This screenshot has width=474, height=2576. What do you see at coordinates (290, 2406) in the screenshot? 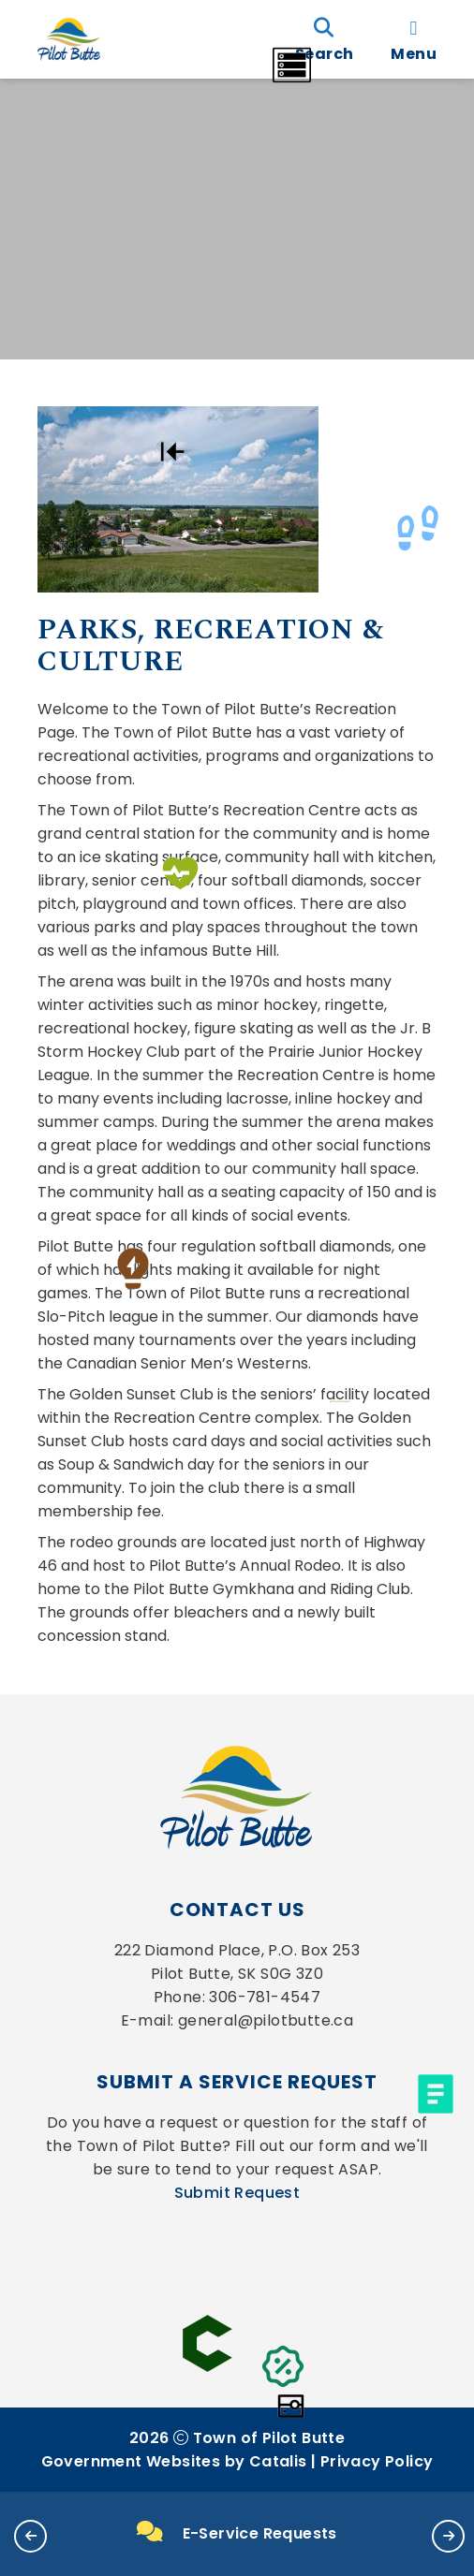
I see `start a presentation or slideshow` at bounding box center [290, 2406].